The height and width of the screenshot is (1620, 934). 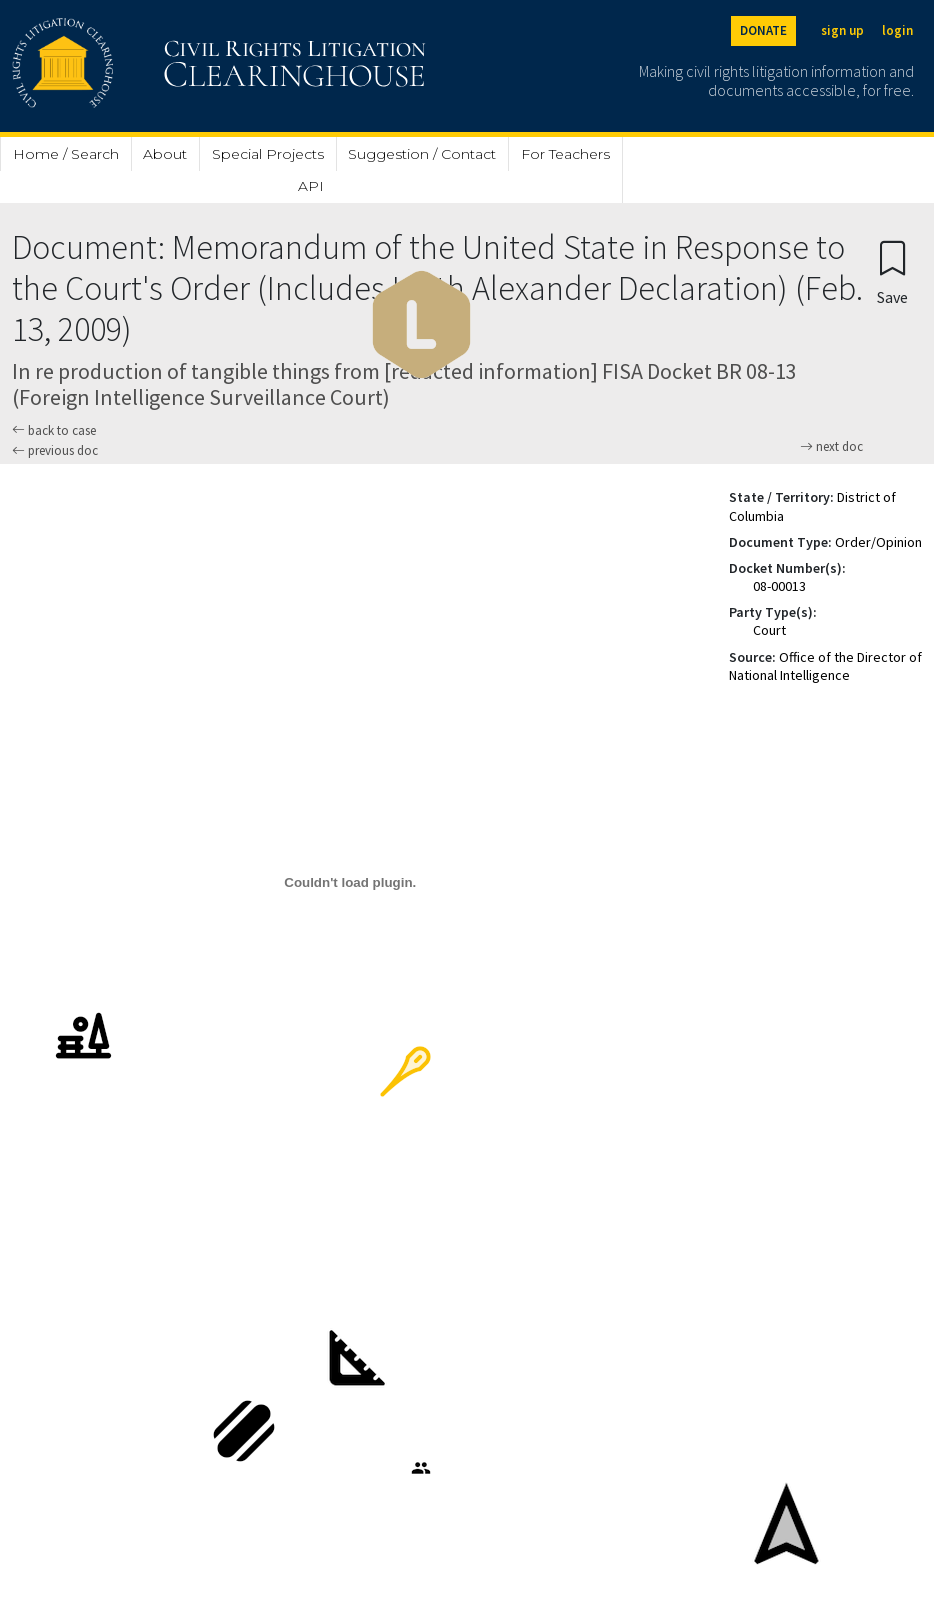 I want to click on view nearby parks or green spaces, so click(x=83, y=1038).